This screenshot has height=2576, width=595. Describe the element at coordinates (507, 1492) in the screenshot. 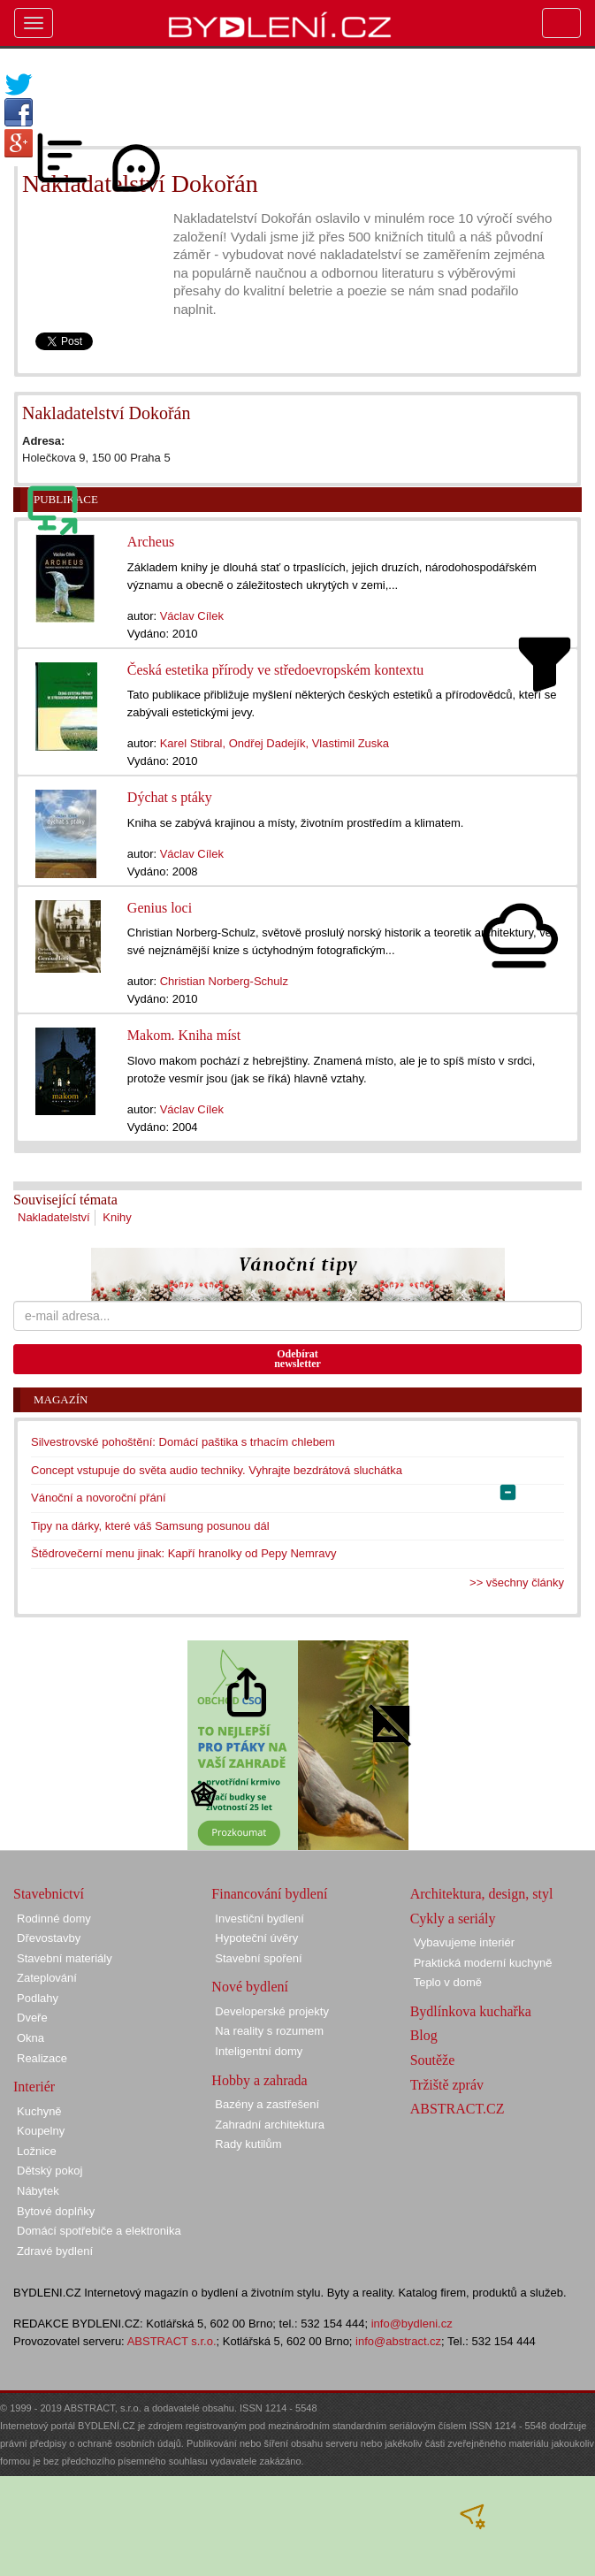

I see `remove an item from a list` at that location.